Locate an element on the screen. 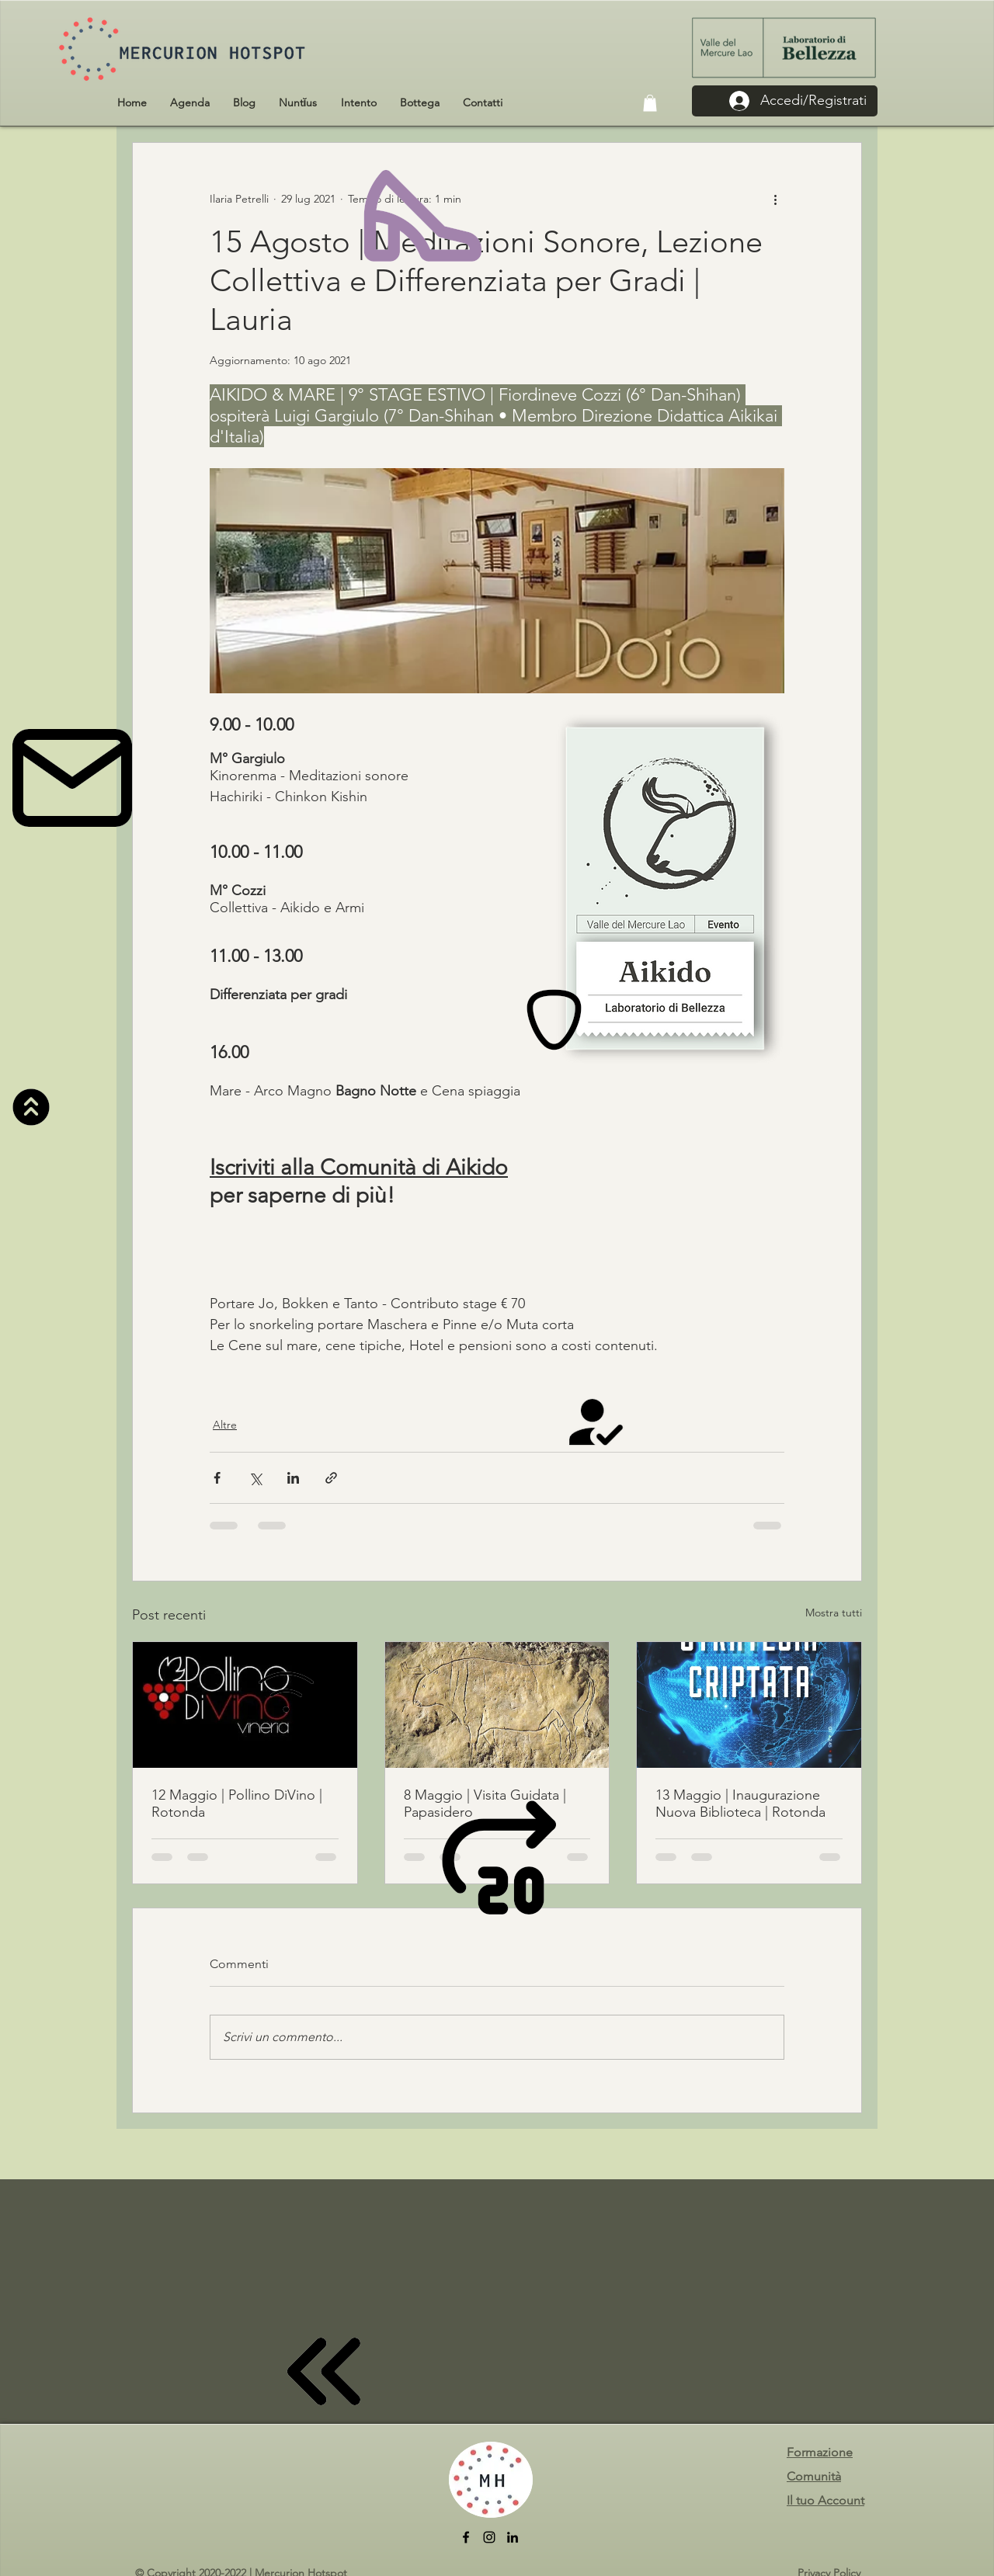  browse women's shoes or footwear is located at coordinates (418, 220).